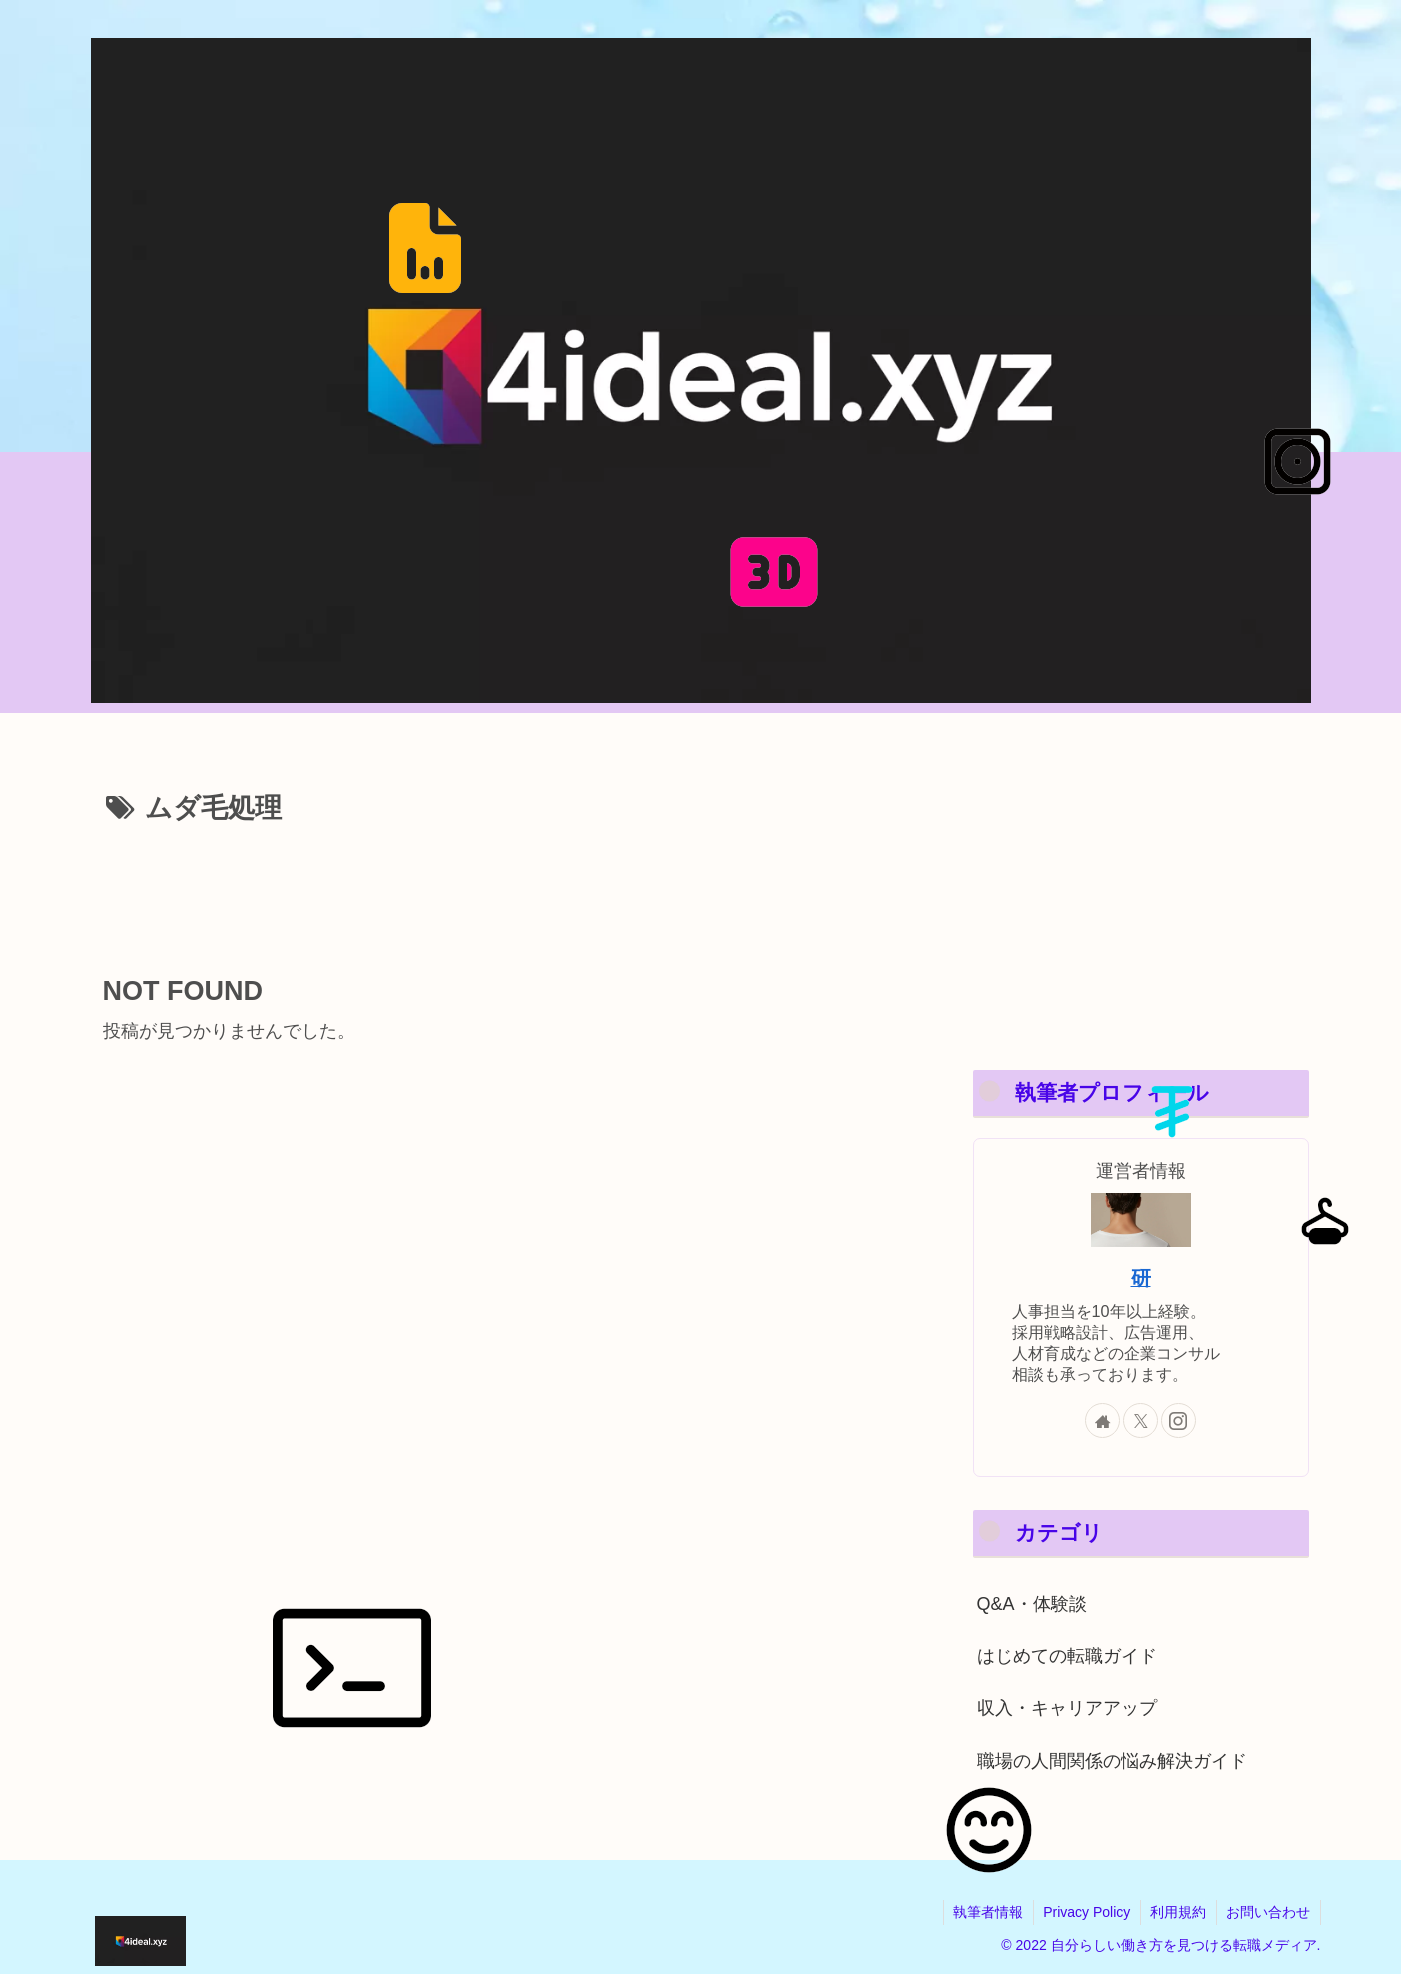  Describe the element at coordinates (352, 1668) in the screenshot. I see `open command line terminal` at that location.